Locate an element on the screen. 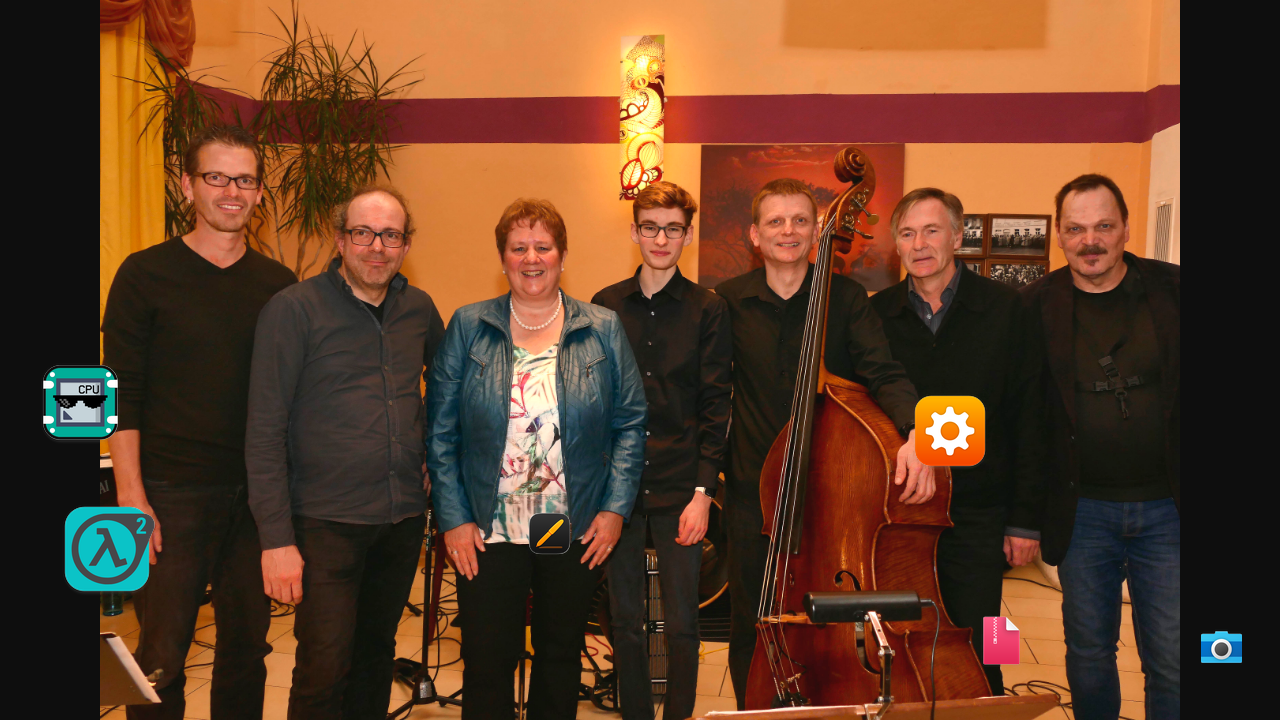 This screenshot has height=720, width=1280. open pages document editor is located at coordinates (549, 533).